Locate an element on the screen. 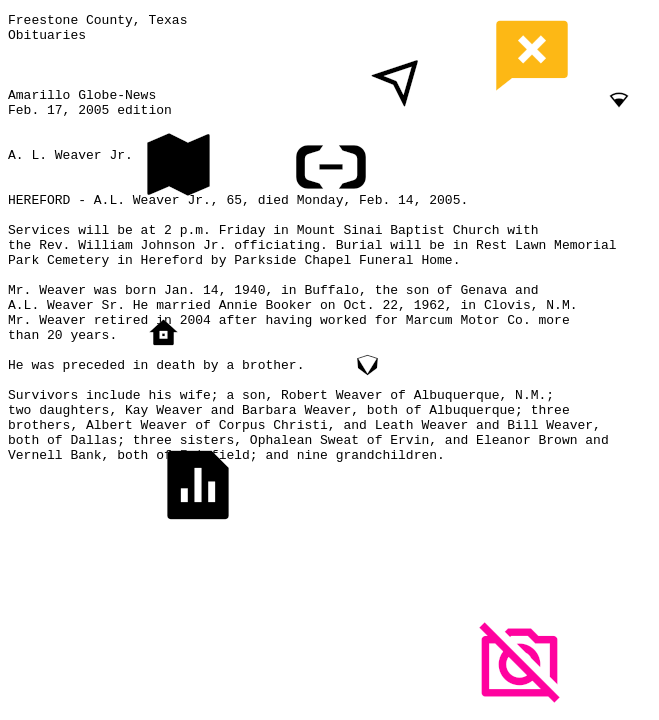  navigate to home screen is located at coordinates (163, 333).